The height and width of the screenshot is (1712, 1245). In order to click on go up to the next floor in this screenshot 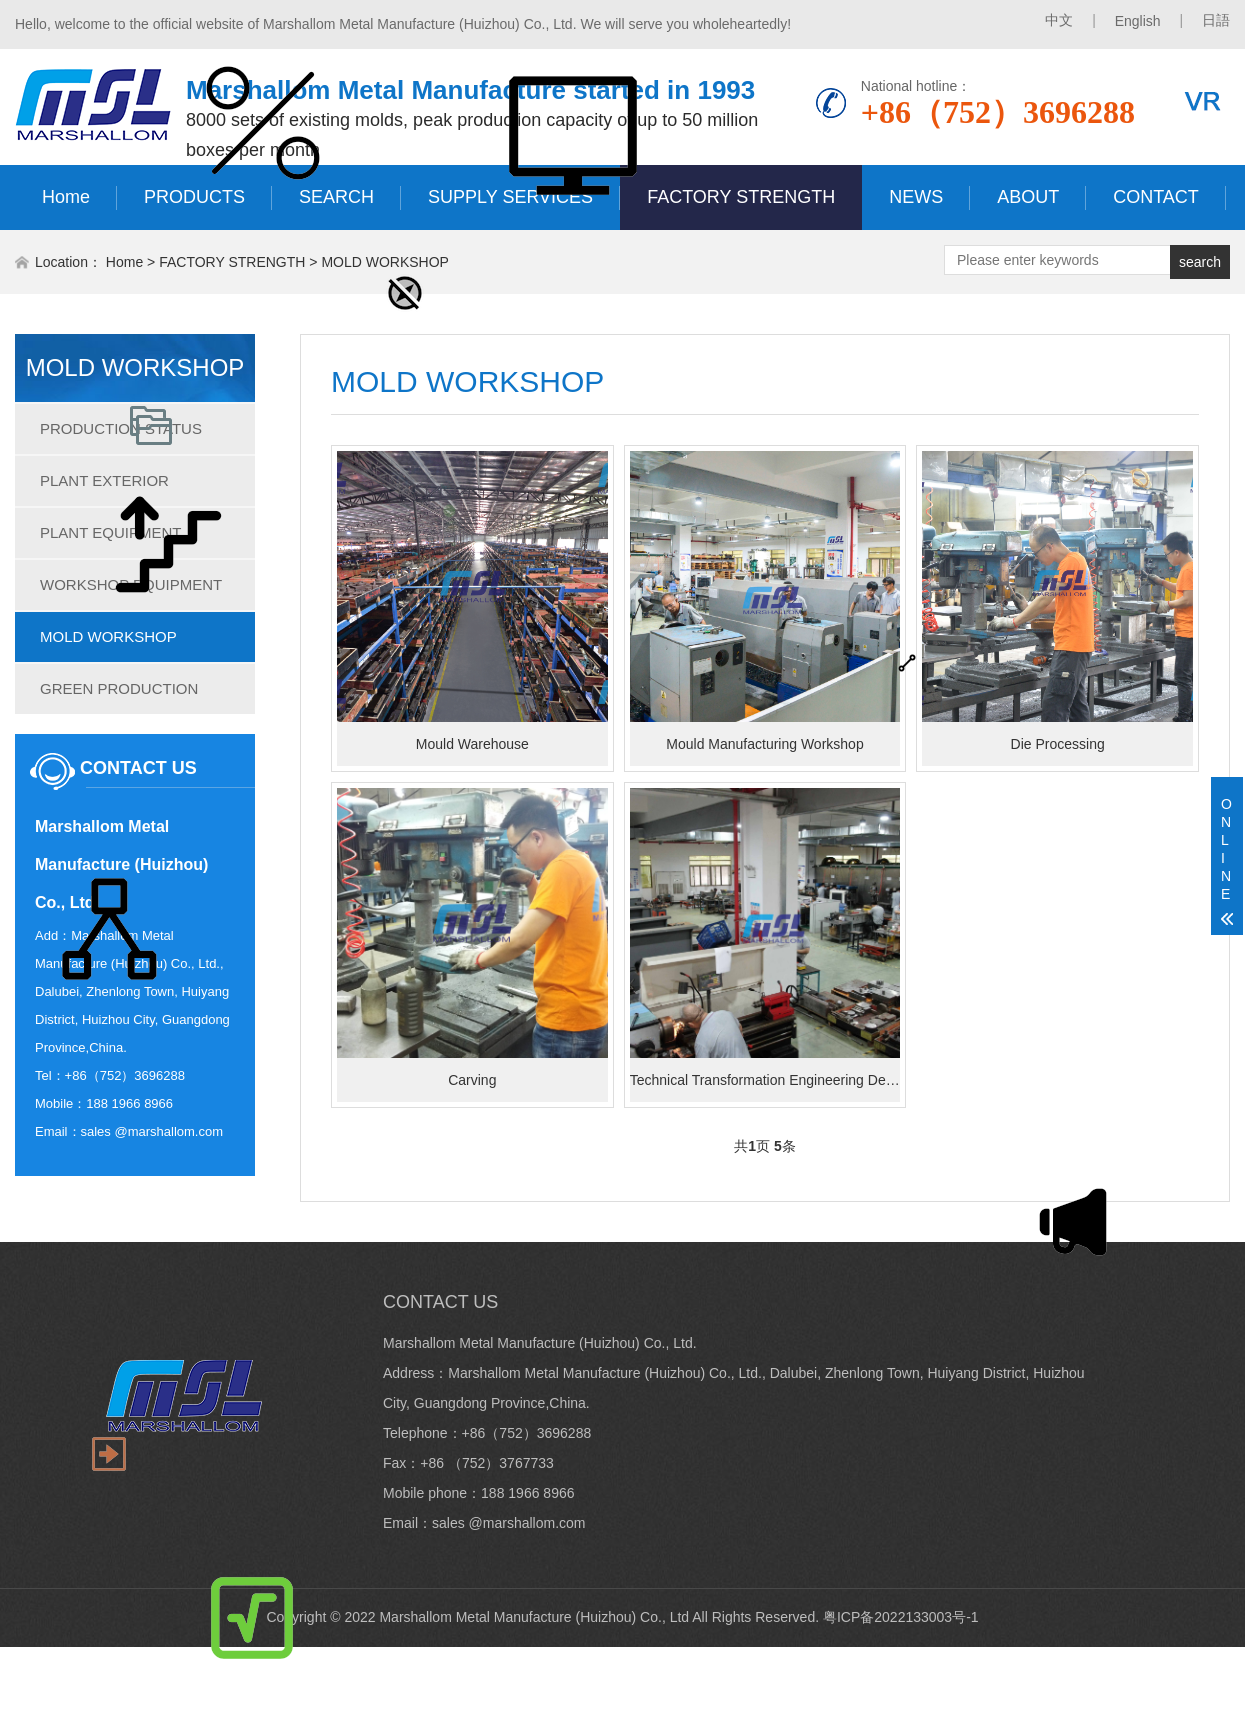, I will do `click(168, 544)`.